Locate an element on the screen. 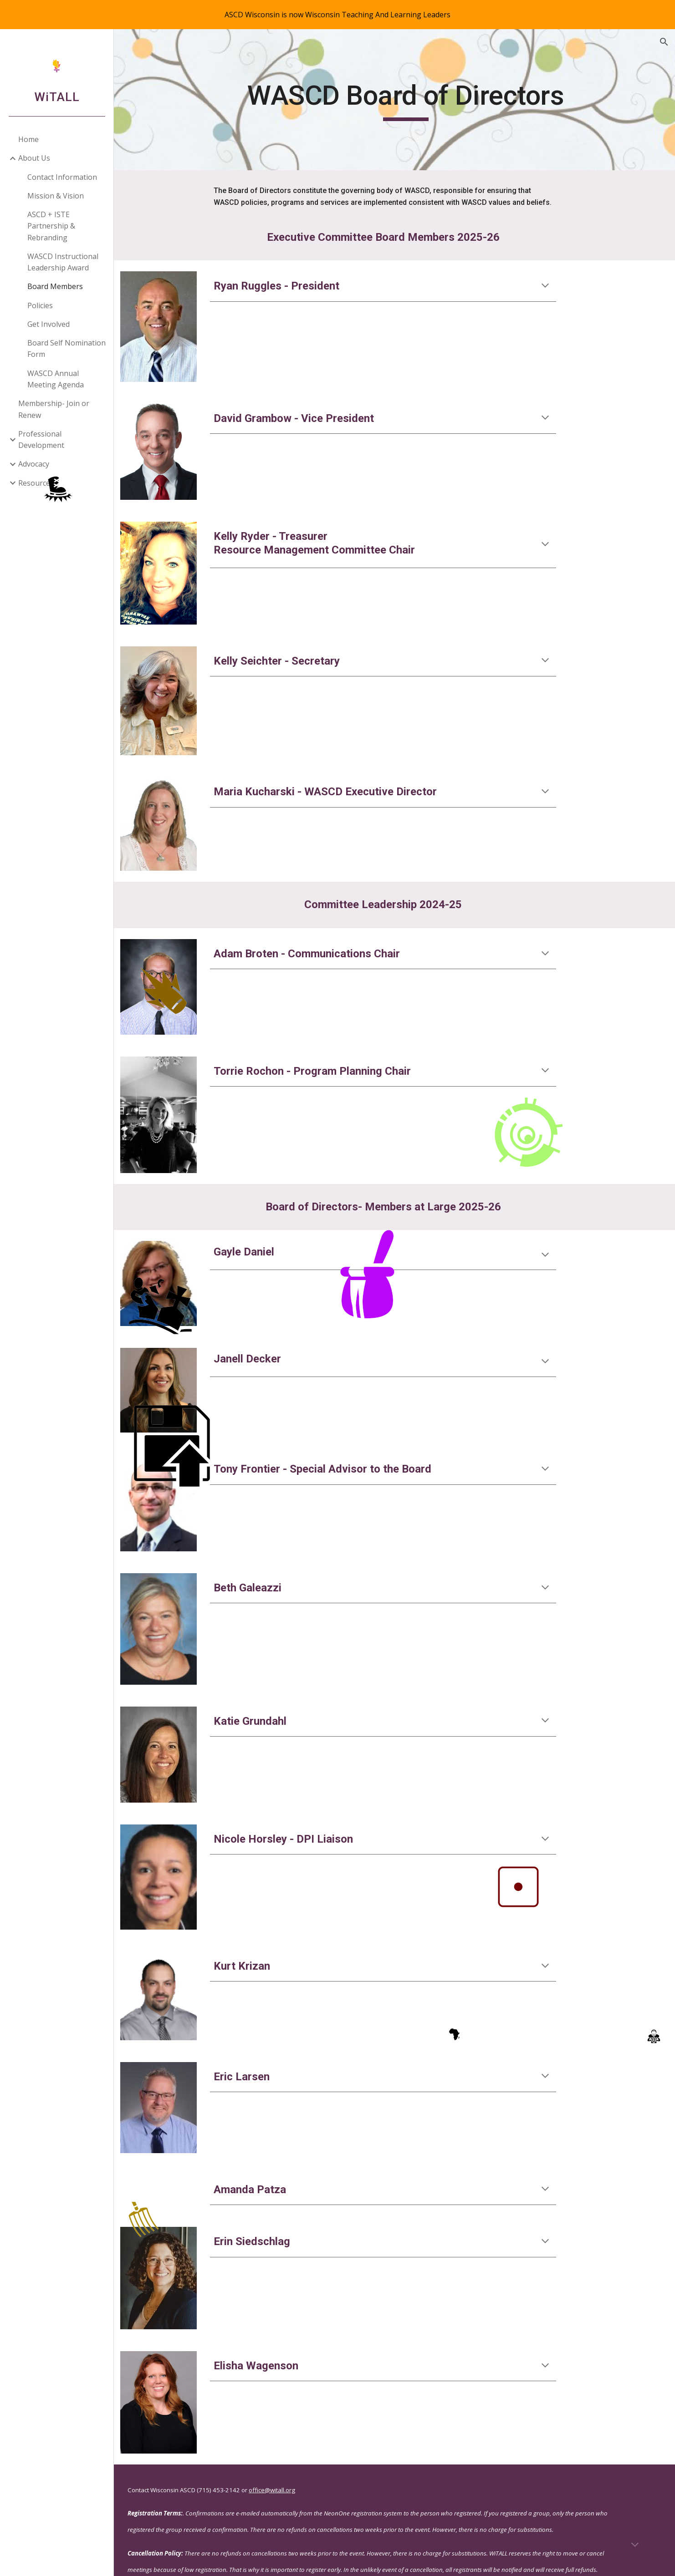  view american football player profile is located at coordinates (654, 2036).